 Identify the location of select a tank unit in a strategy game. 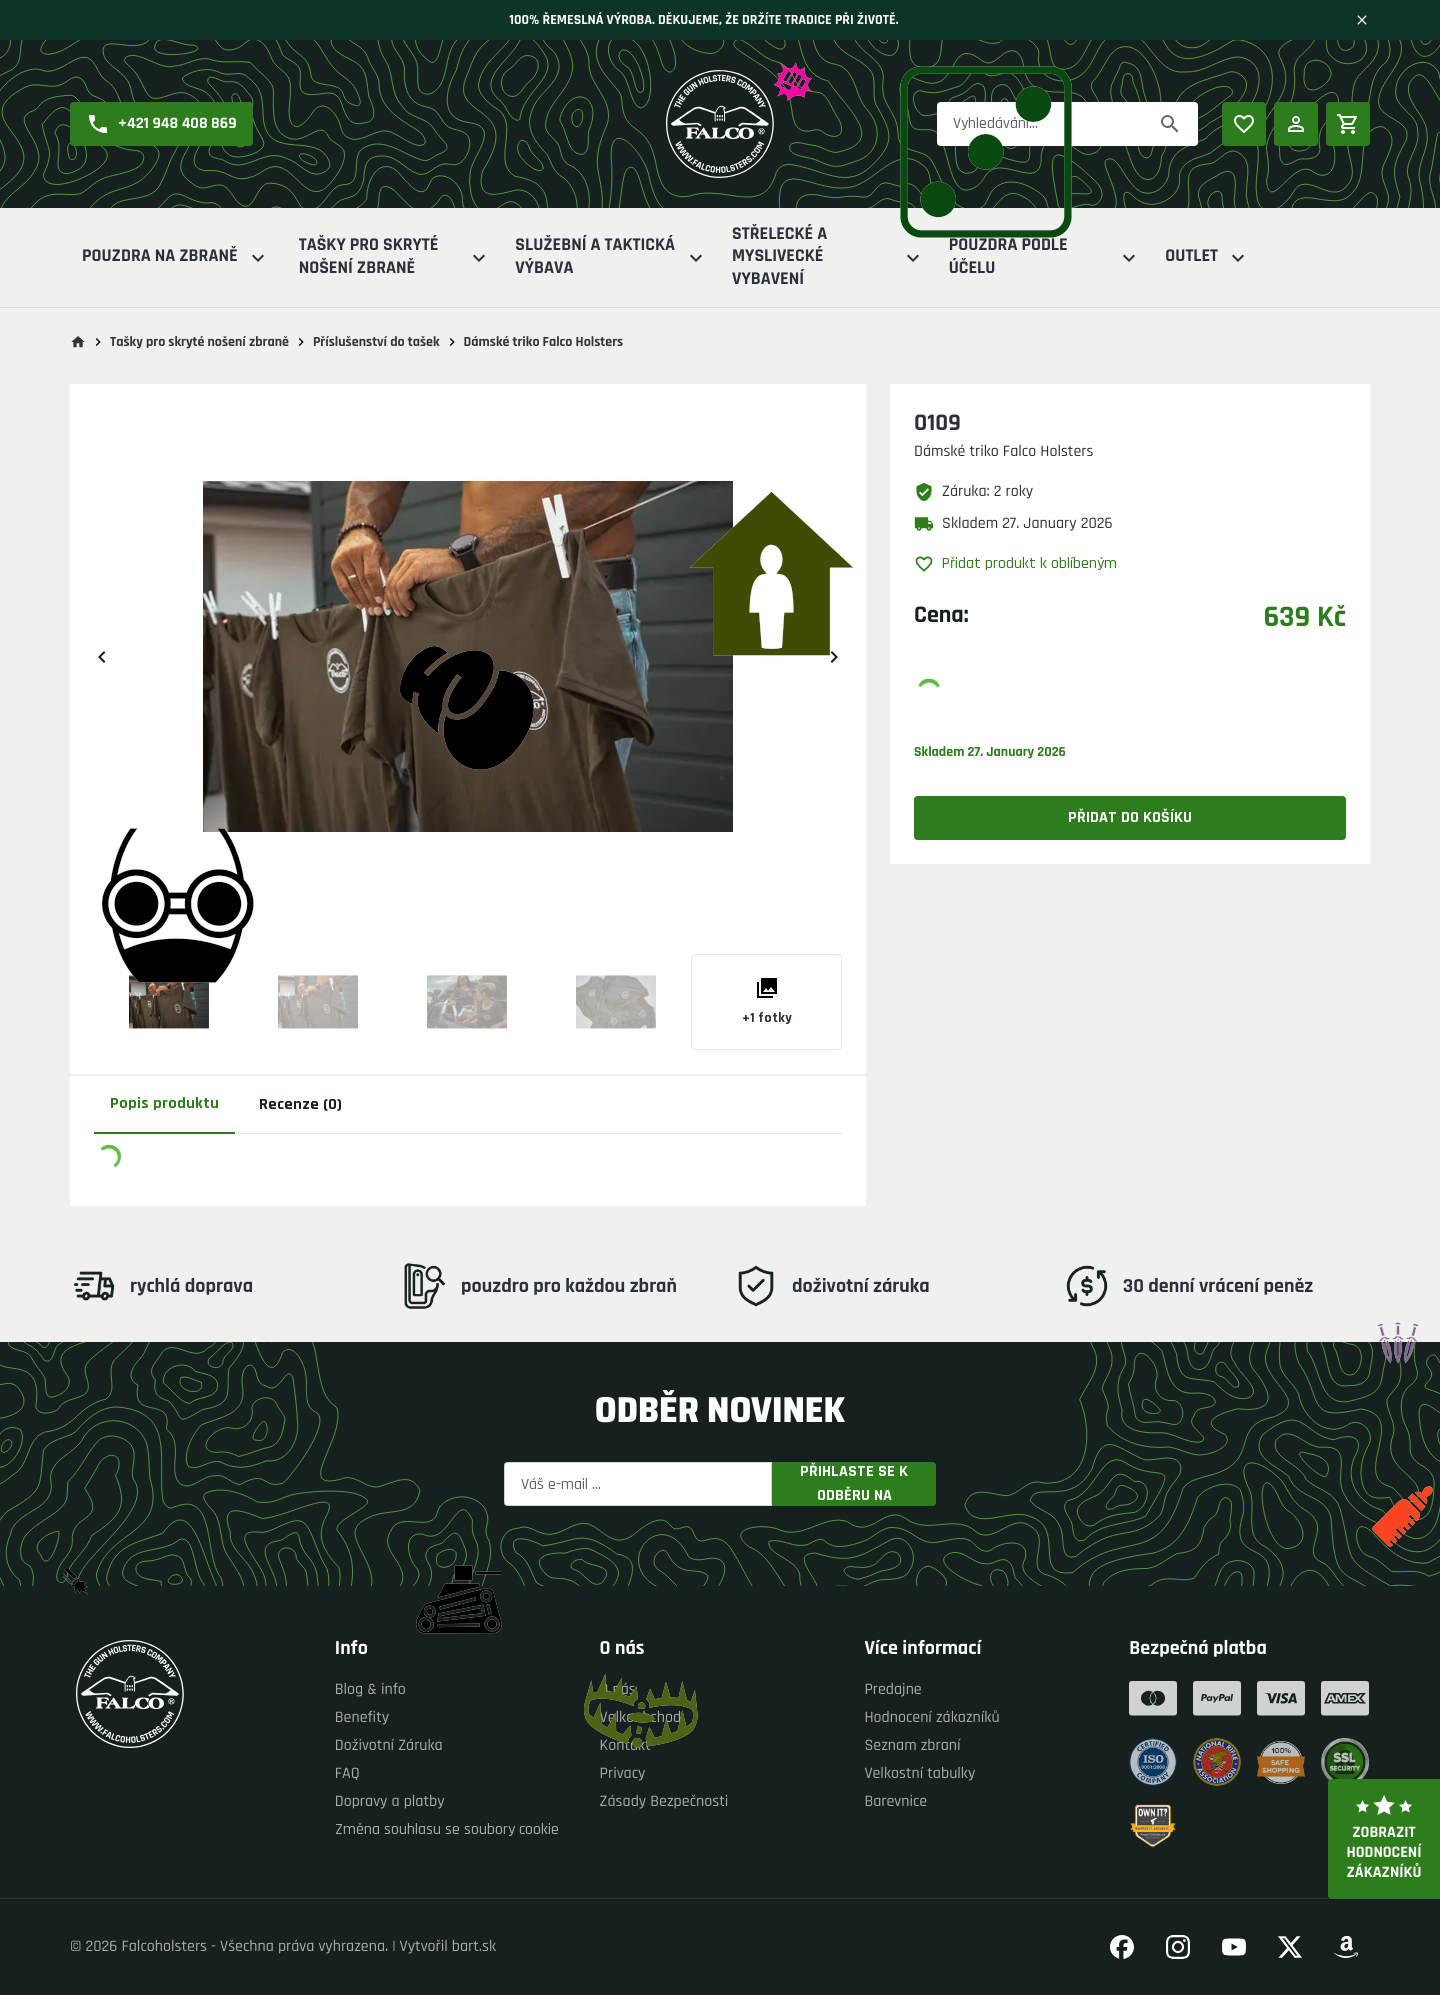
(459, 1594).